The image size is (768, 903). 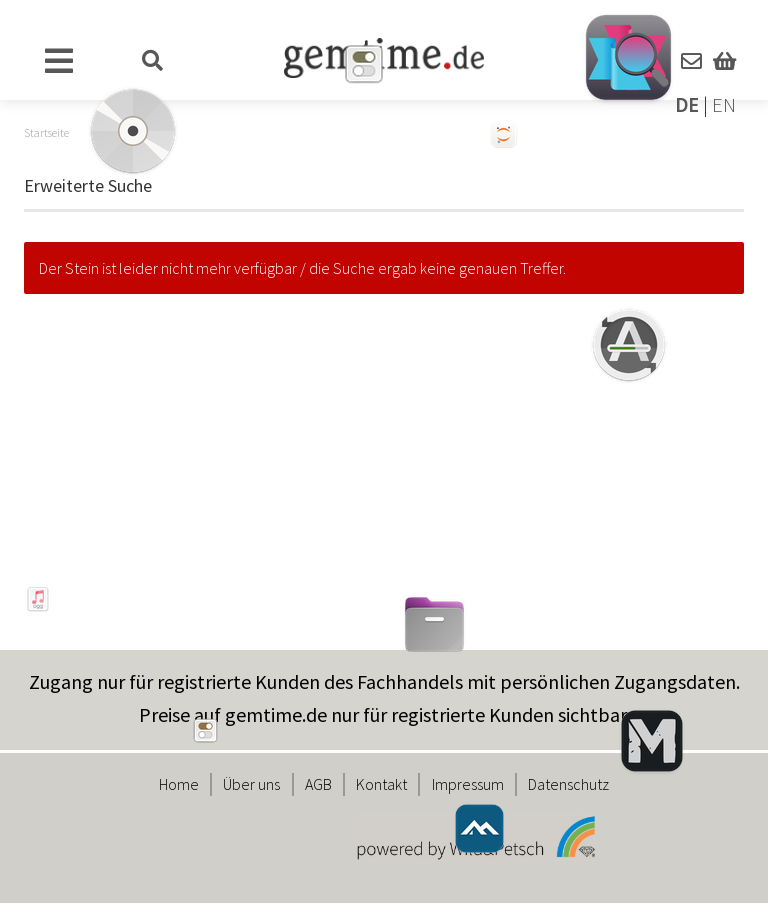 What do you see at coordinates (133, 131) in the screenshot?
I see `indicates a rewritable DVD disc drive` at bounding box center [133, 131].